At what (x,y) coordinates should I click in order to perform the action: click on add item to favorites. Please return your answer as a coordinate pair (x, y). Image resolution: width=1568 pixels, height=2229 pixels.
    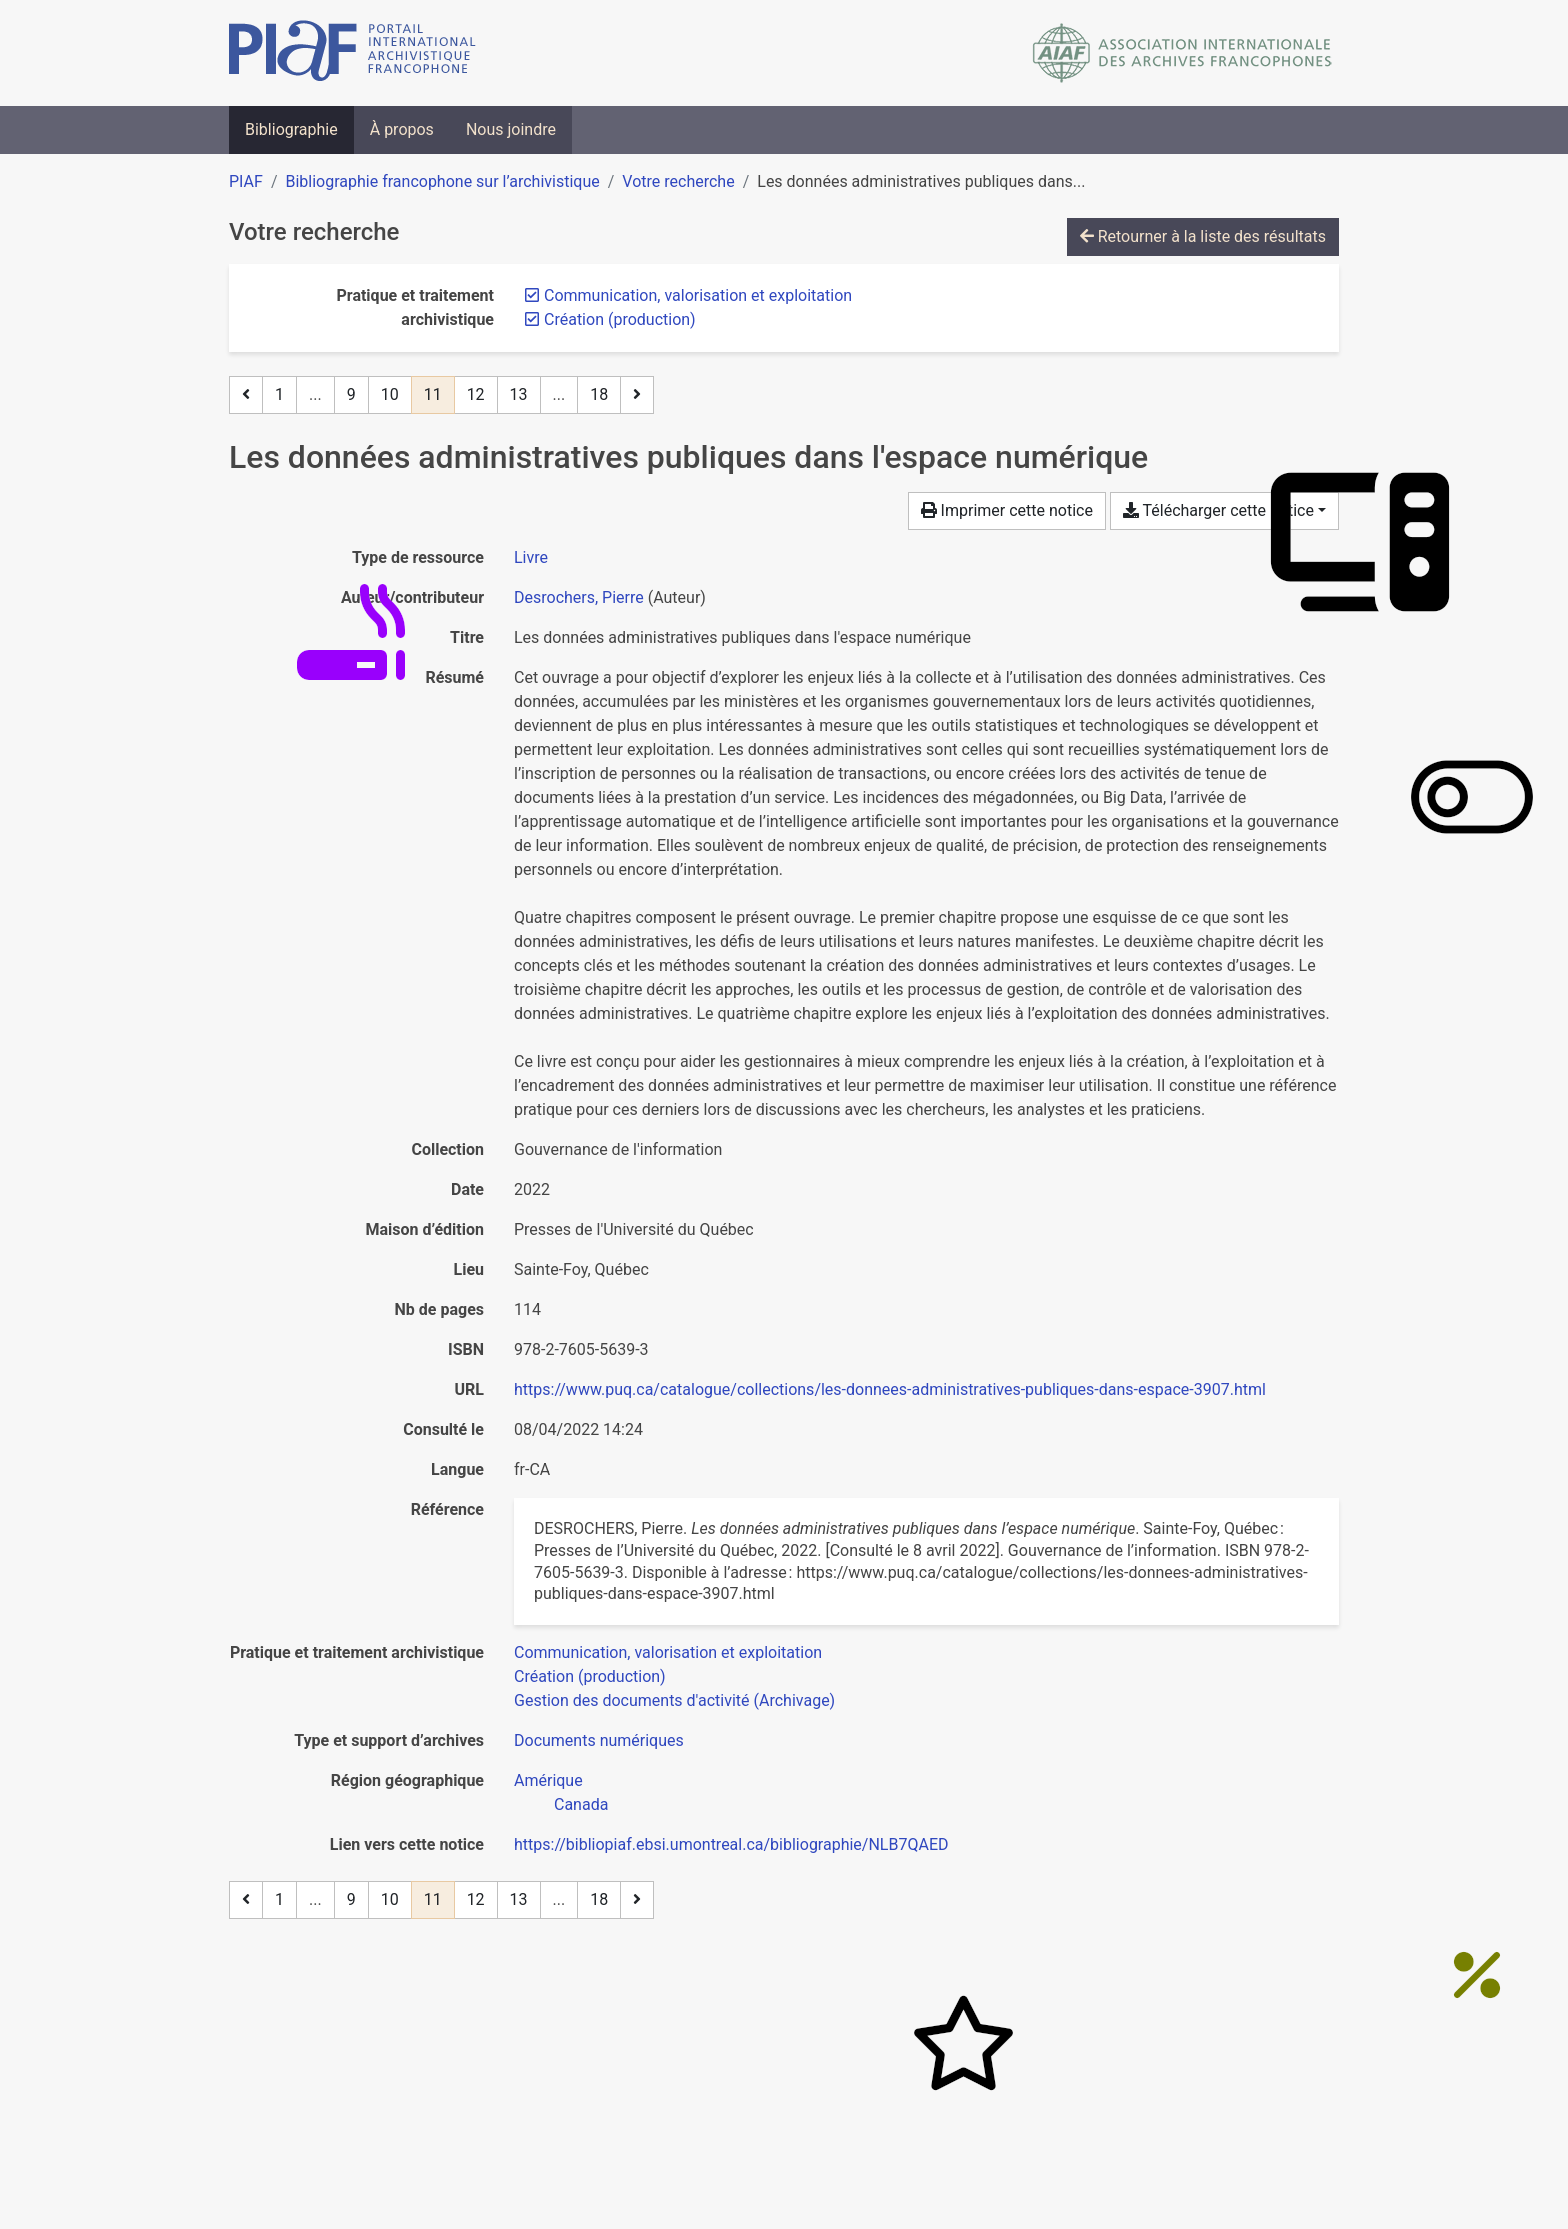
    Looking at the image, I should click on (963, 2047).